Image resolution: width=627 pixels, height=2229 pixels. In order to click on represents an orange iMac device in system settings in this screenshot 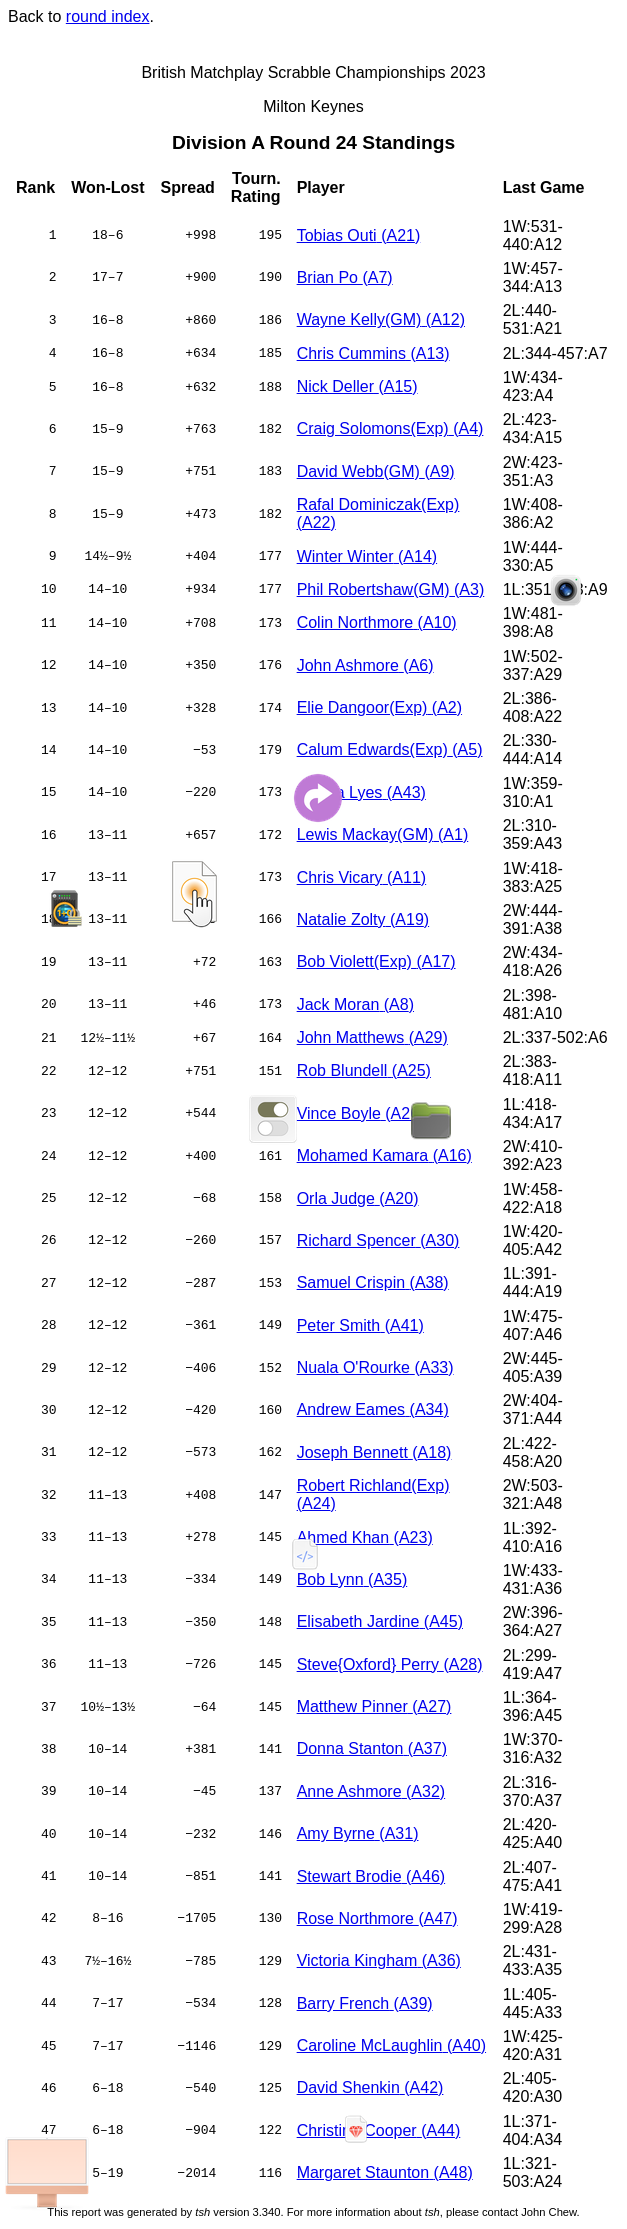, I will do `click(47, 2171)`.